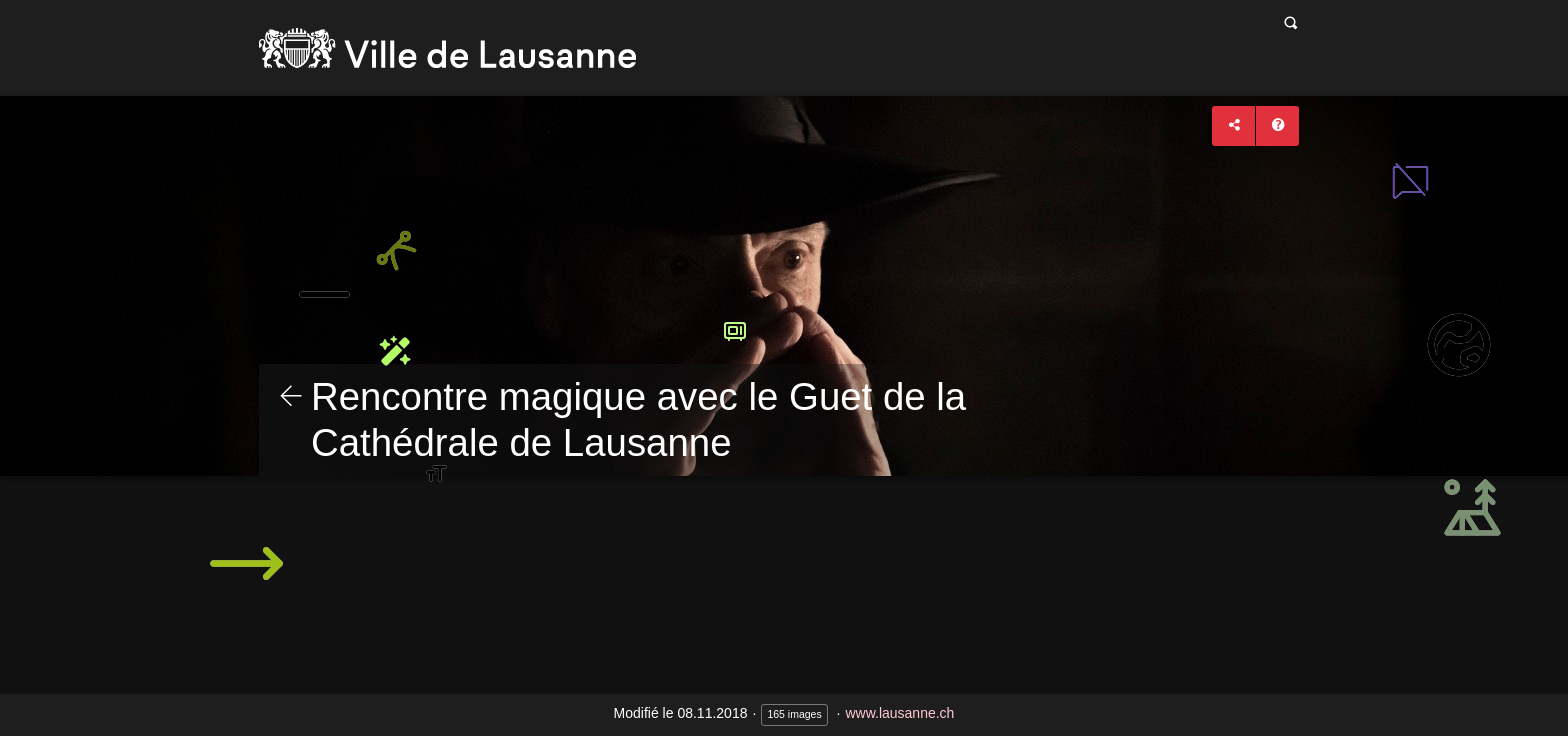 The height and width of the screenshot is (736, 1568). Describe the element at coordinates (246, 563) in the screenshot. I see `move item to the right` at that location.